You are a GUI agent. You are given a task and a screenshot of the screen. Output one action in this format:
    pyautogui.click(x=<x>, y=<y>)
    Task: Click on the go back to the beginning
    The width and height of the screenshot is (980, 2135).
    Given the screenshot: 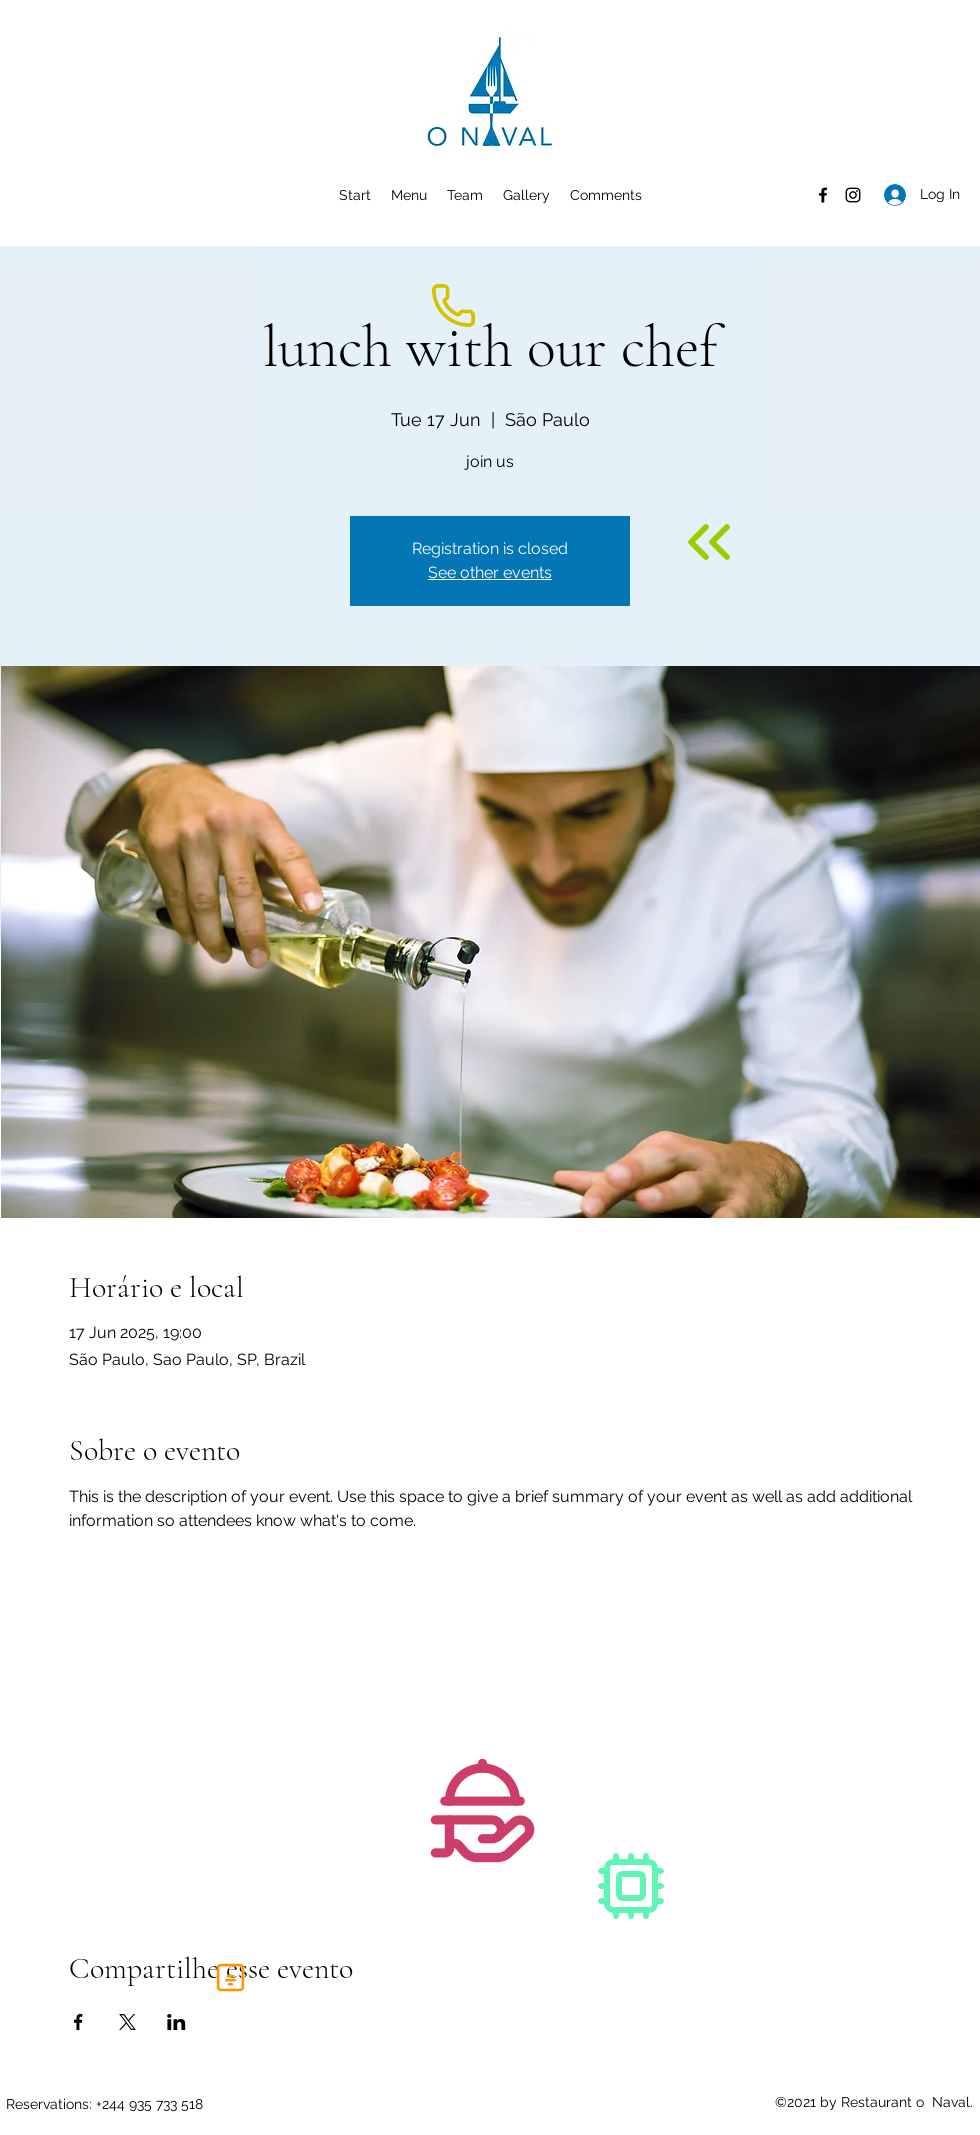 What is the action you would take?
    pyautogui.click(x=709, y=542)
    